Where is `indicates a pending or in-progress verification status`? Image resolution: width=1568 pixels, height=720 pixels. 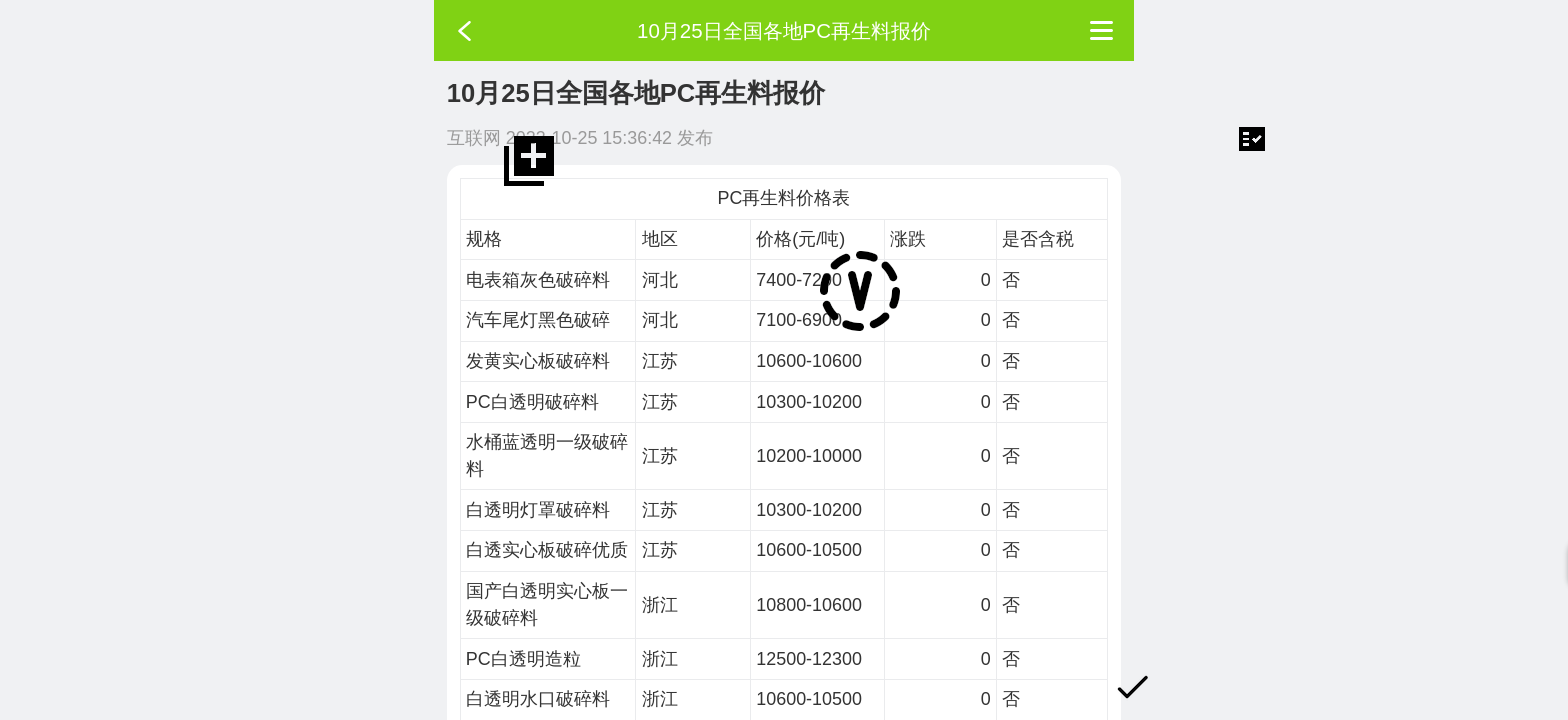
indicates a pending or in-progress verification status is located at coordinates (860, 291).